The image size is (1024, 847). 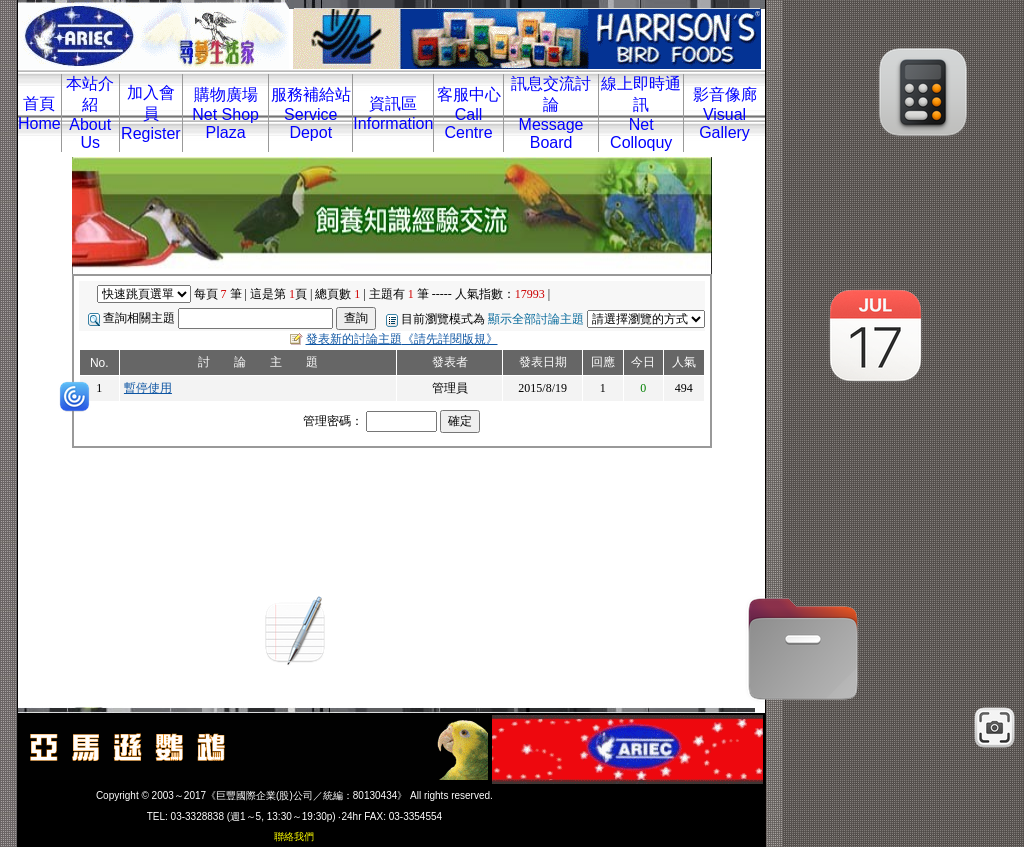 I want to click on open the calendar app, so click(x=875, y=335).